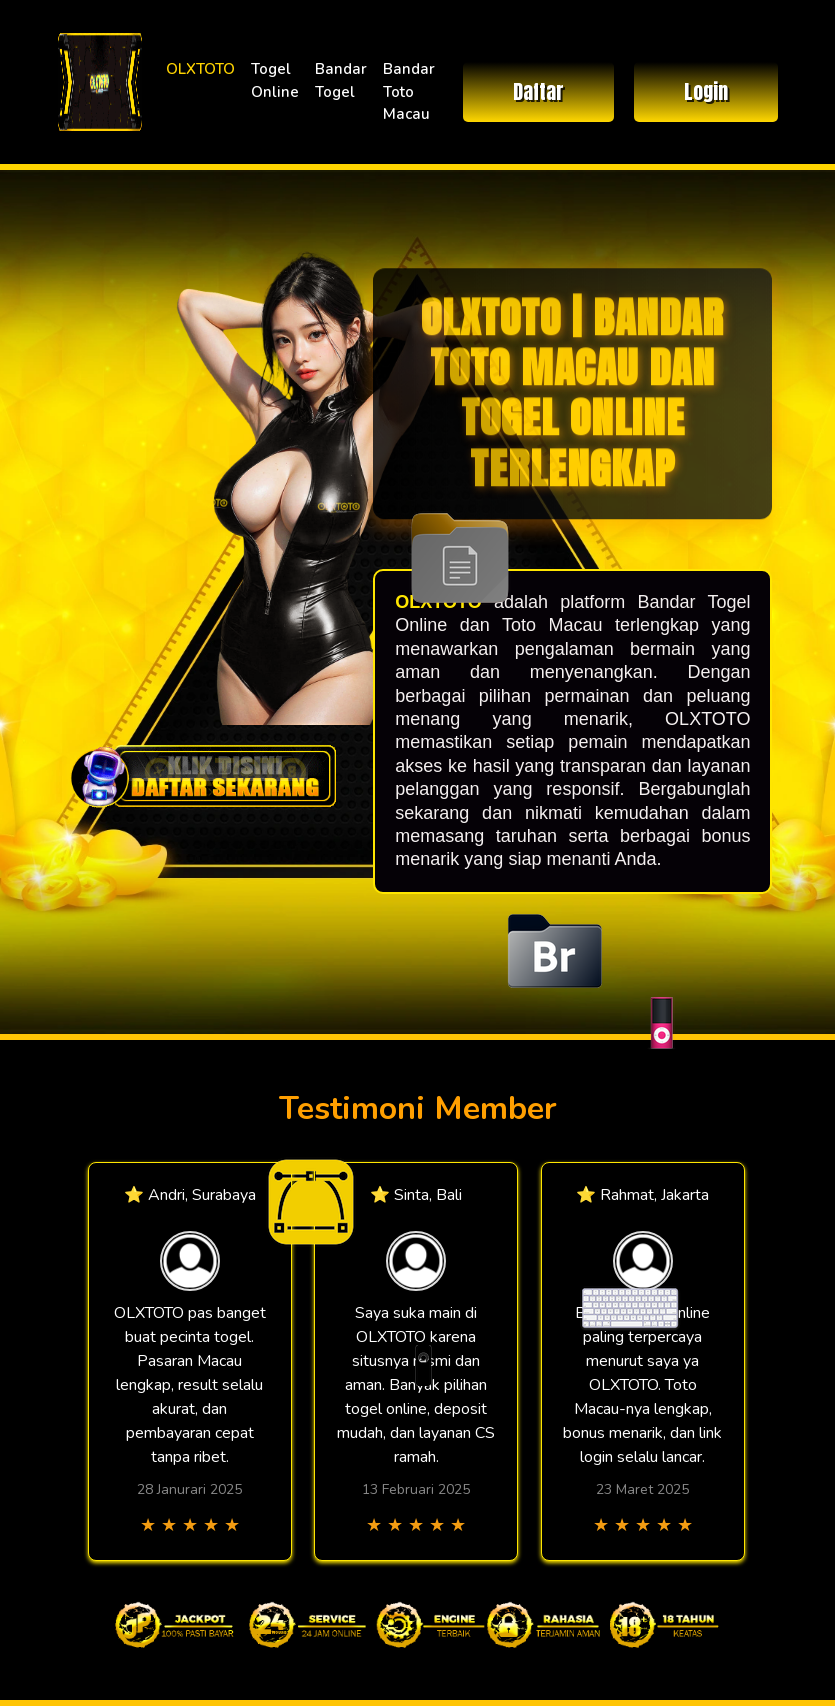 The width and height of the screenshot is (835, 1706). What do you see at coordinates (630, 1308) in the screenshot?
I see `connect a wireless bluetooth keyboard` at bounding box center [630, 1308].